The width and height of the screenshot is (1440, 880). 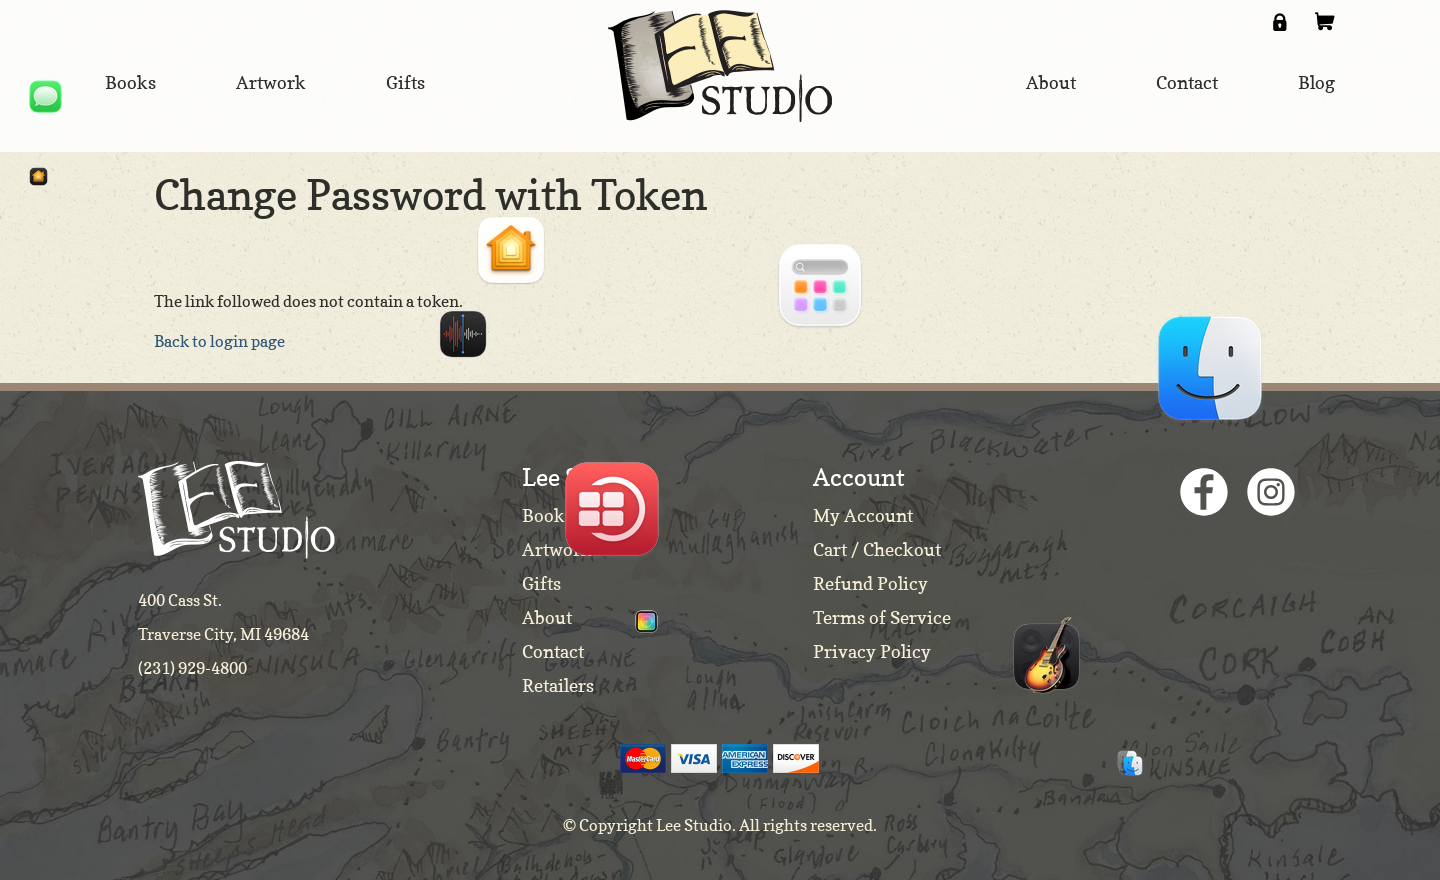 What do you see at coordinates (38, 176) in the screenshot?
I see `open the home app` at bounding box center [38, 176].